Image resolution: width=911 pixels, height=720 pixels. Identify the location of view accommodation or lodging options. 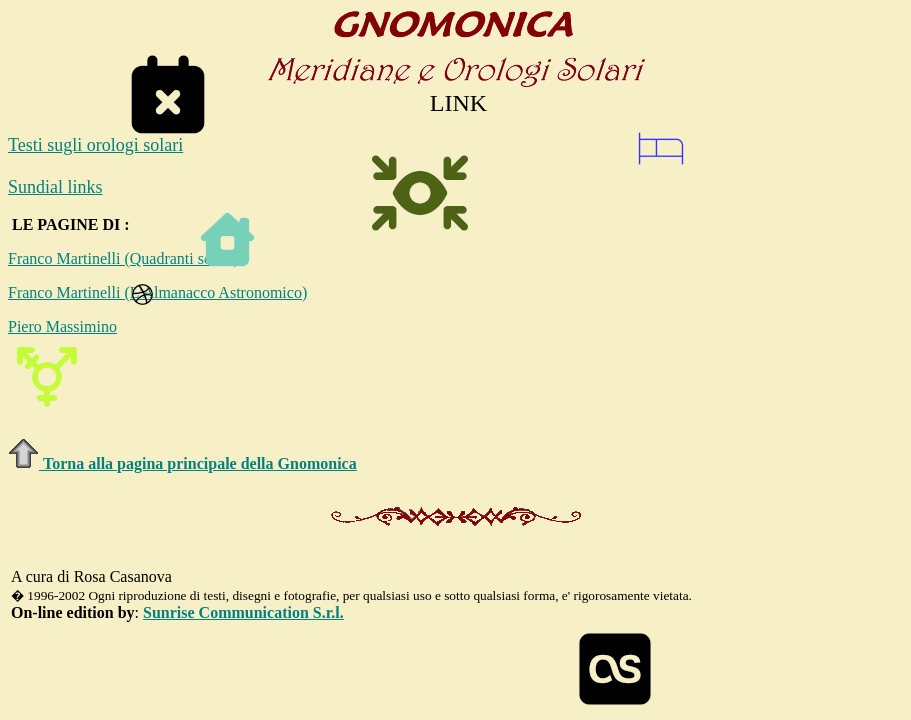
(659, 148).